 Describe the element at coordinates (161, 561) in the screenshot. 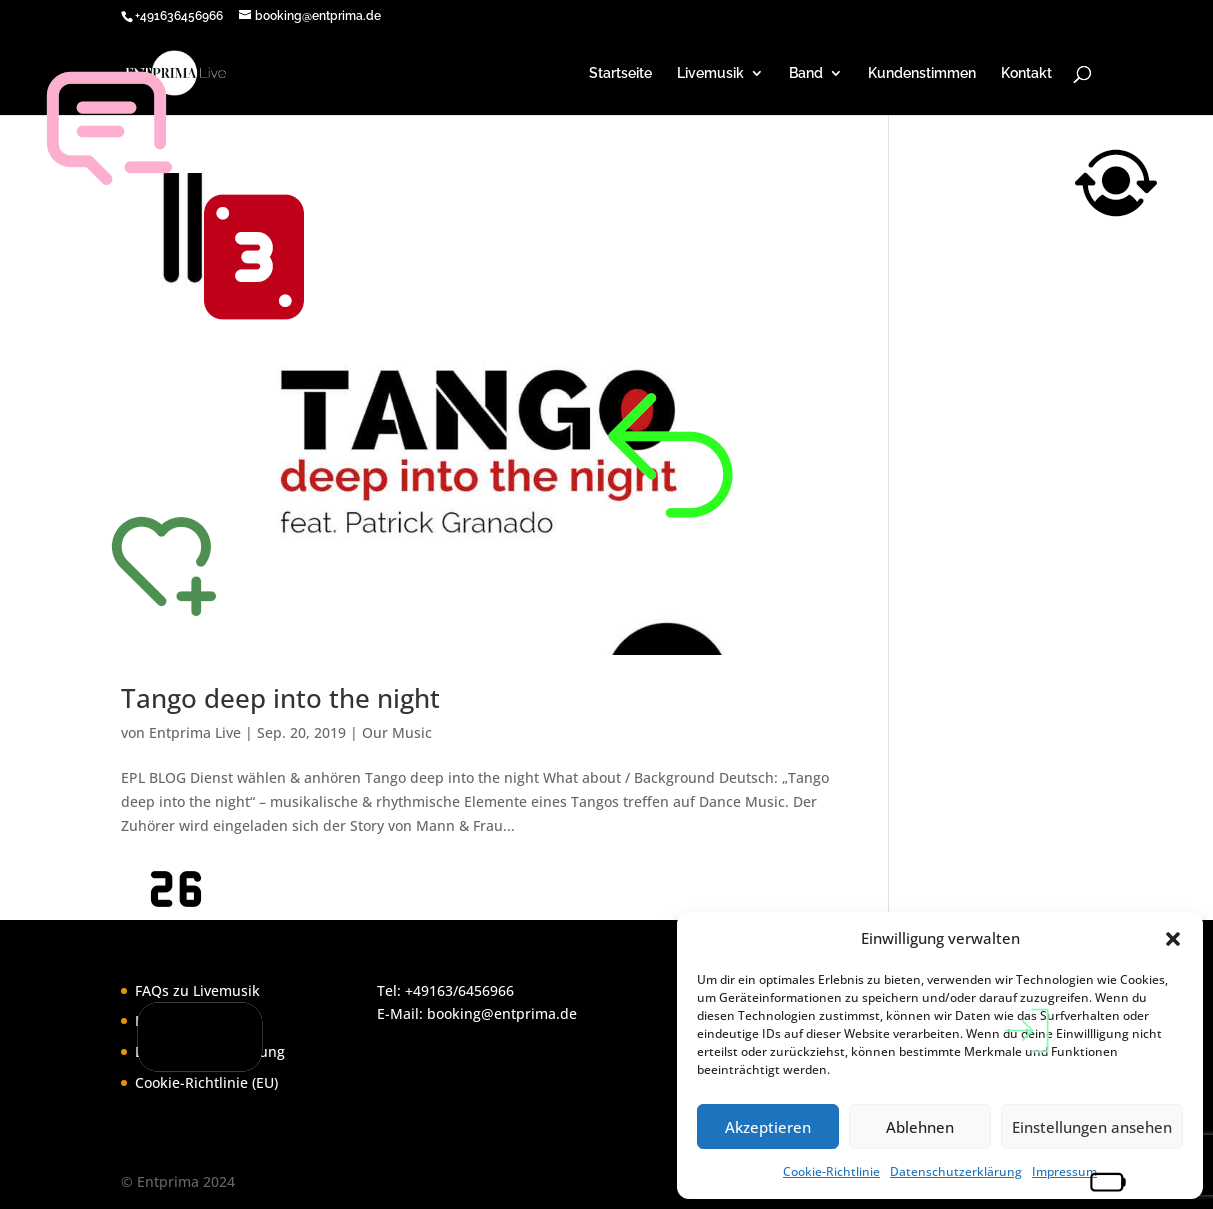

I see `add to favorites` at that location.